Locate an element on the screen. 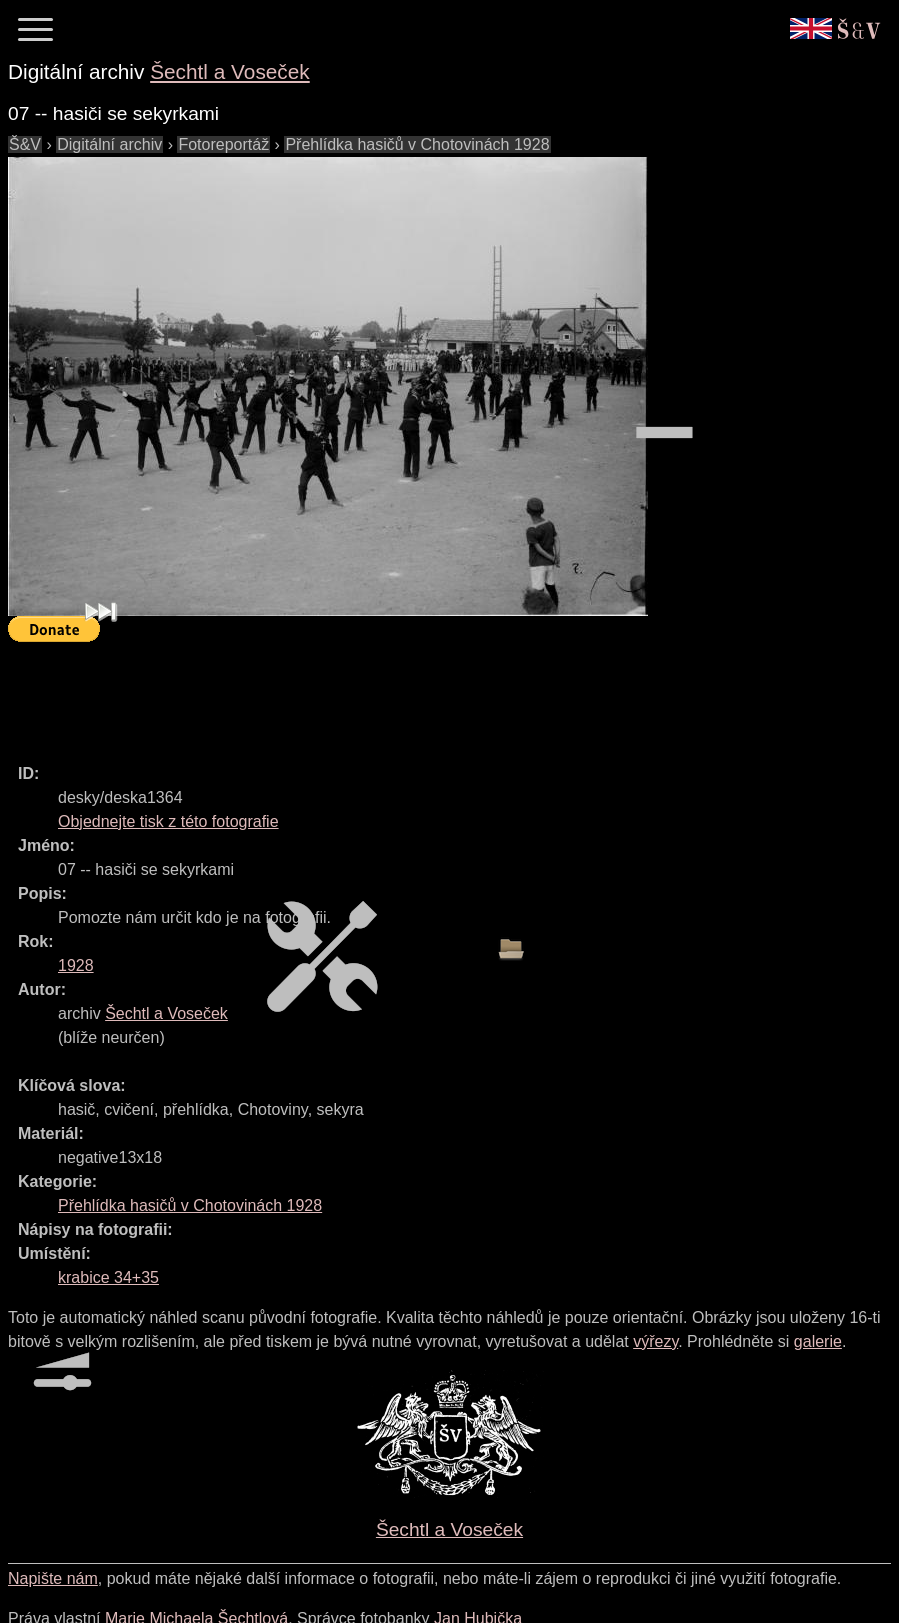  skip to the next track or media item is located at coordinates (100, 611).